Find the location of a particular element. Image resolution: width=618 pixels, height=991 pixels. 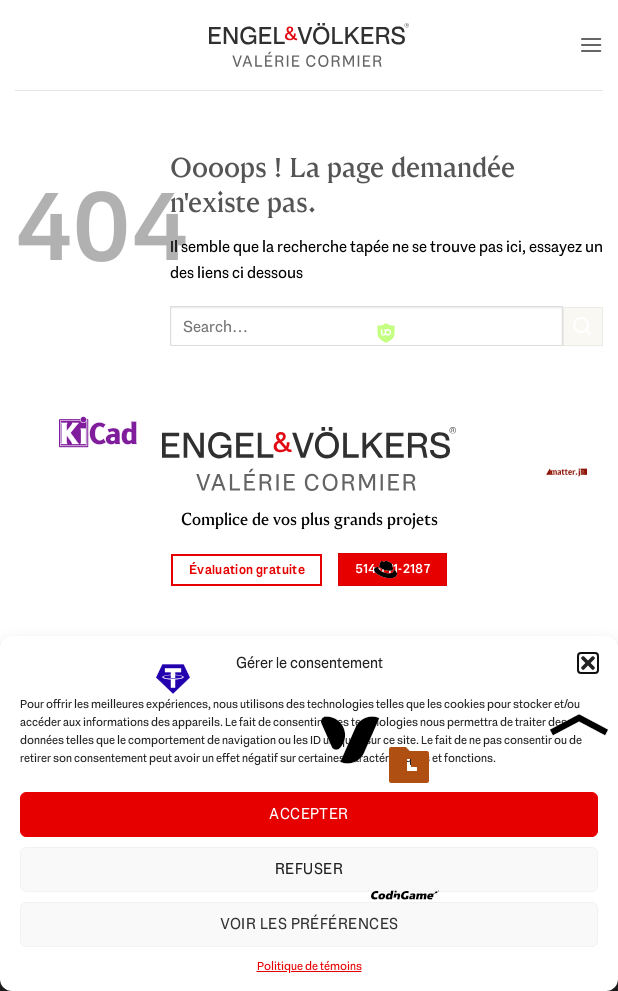

visit the CodinGame platform is located at coordinates (405, 895).